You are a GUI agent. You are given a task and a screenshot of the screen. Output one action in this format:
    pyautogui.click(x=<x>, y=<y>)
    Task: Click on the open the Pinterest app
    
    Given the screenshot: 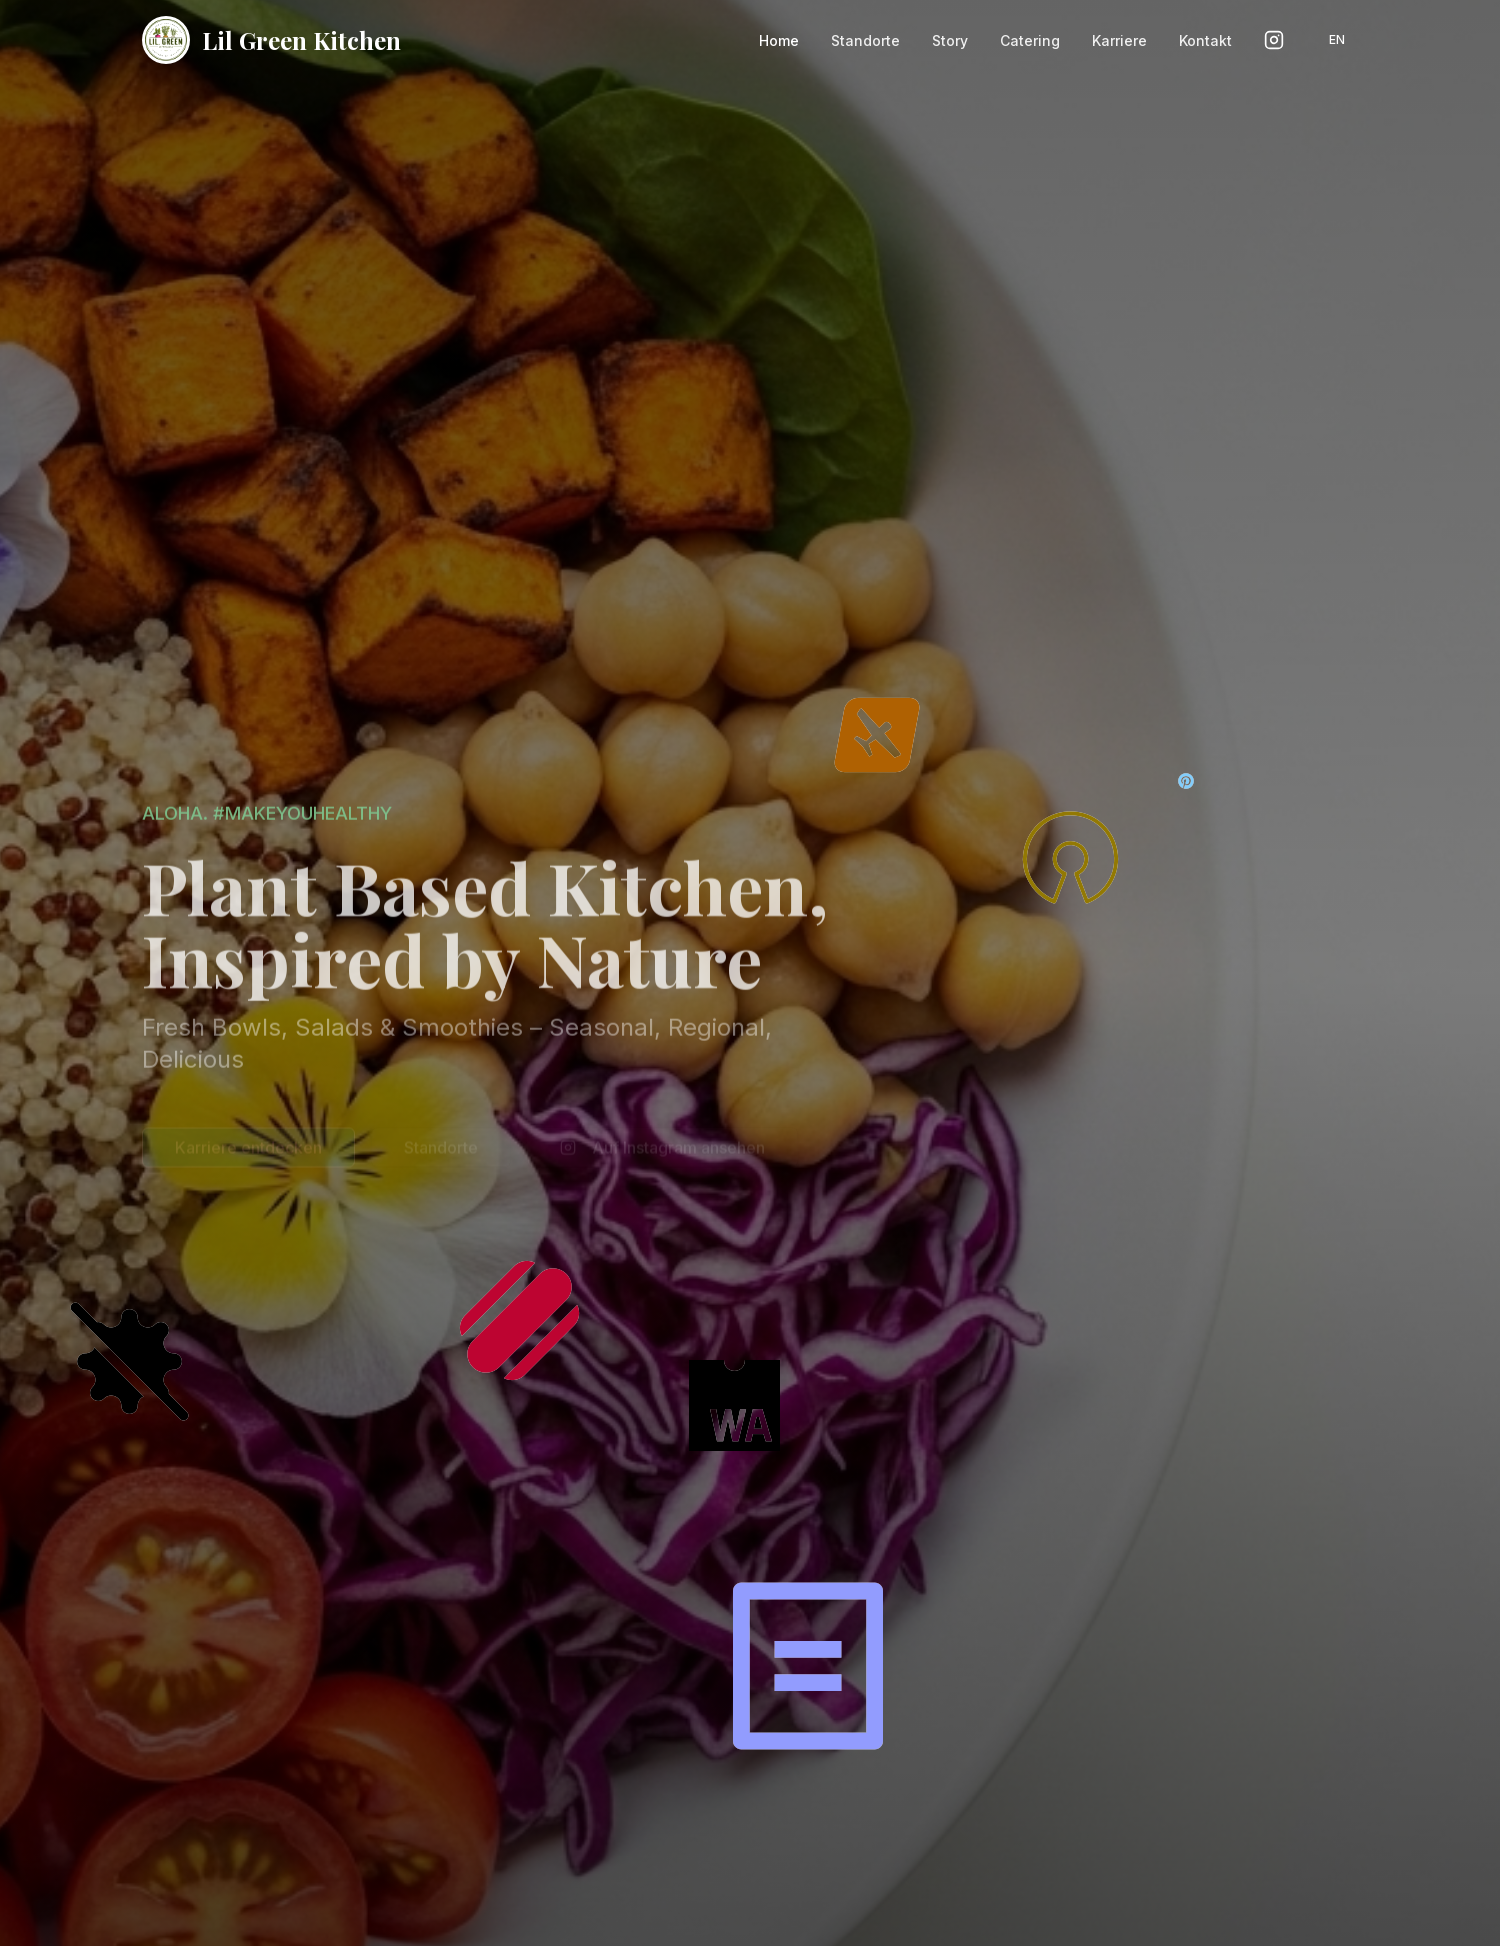 What is the action you would take?
    pyautogui.click(x=1186, y=781)
    